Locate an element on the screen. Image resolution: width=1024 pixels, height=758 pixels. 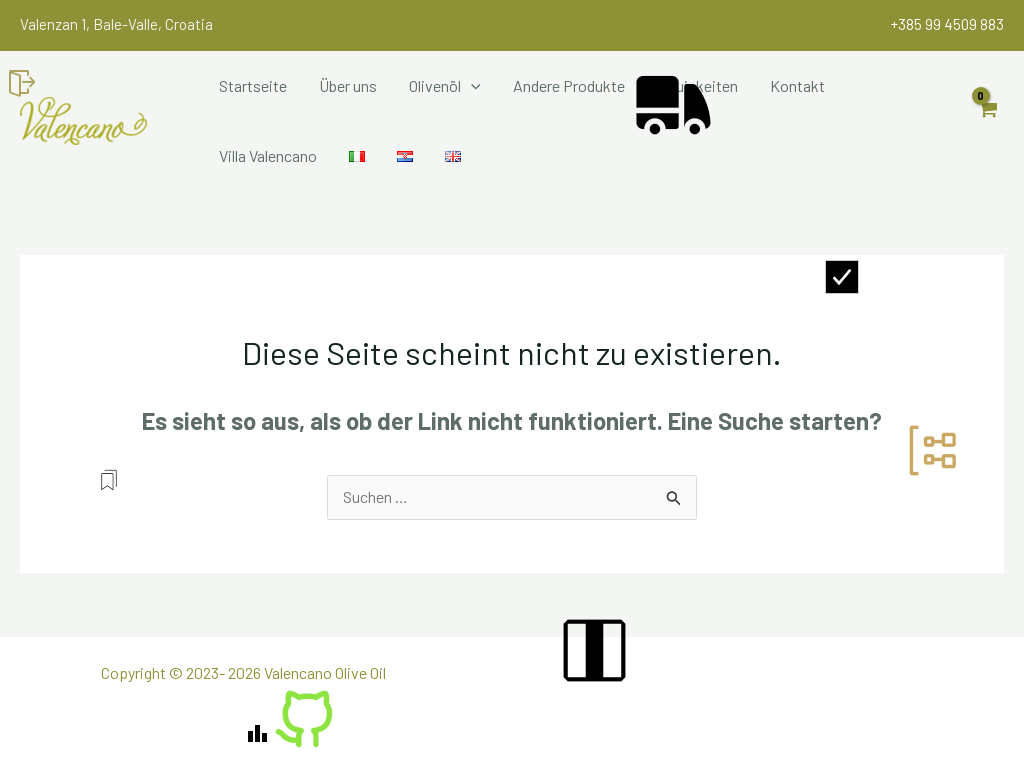
group code references by their type is located at coordinates (934, 450).